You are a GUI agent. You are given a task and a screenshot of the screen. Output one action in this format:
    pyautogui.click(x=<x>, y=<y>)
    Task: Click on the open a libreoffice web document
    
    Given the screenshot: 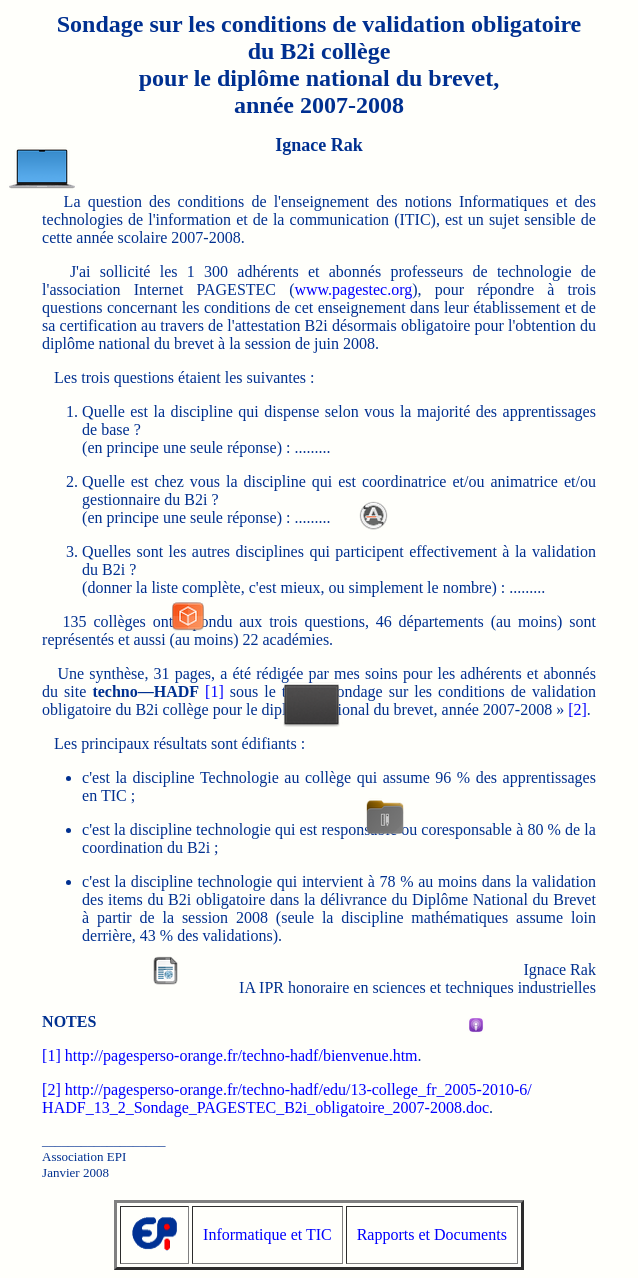 What is the action you would take?
    pyautogui.click(x=165, y=970)
    